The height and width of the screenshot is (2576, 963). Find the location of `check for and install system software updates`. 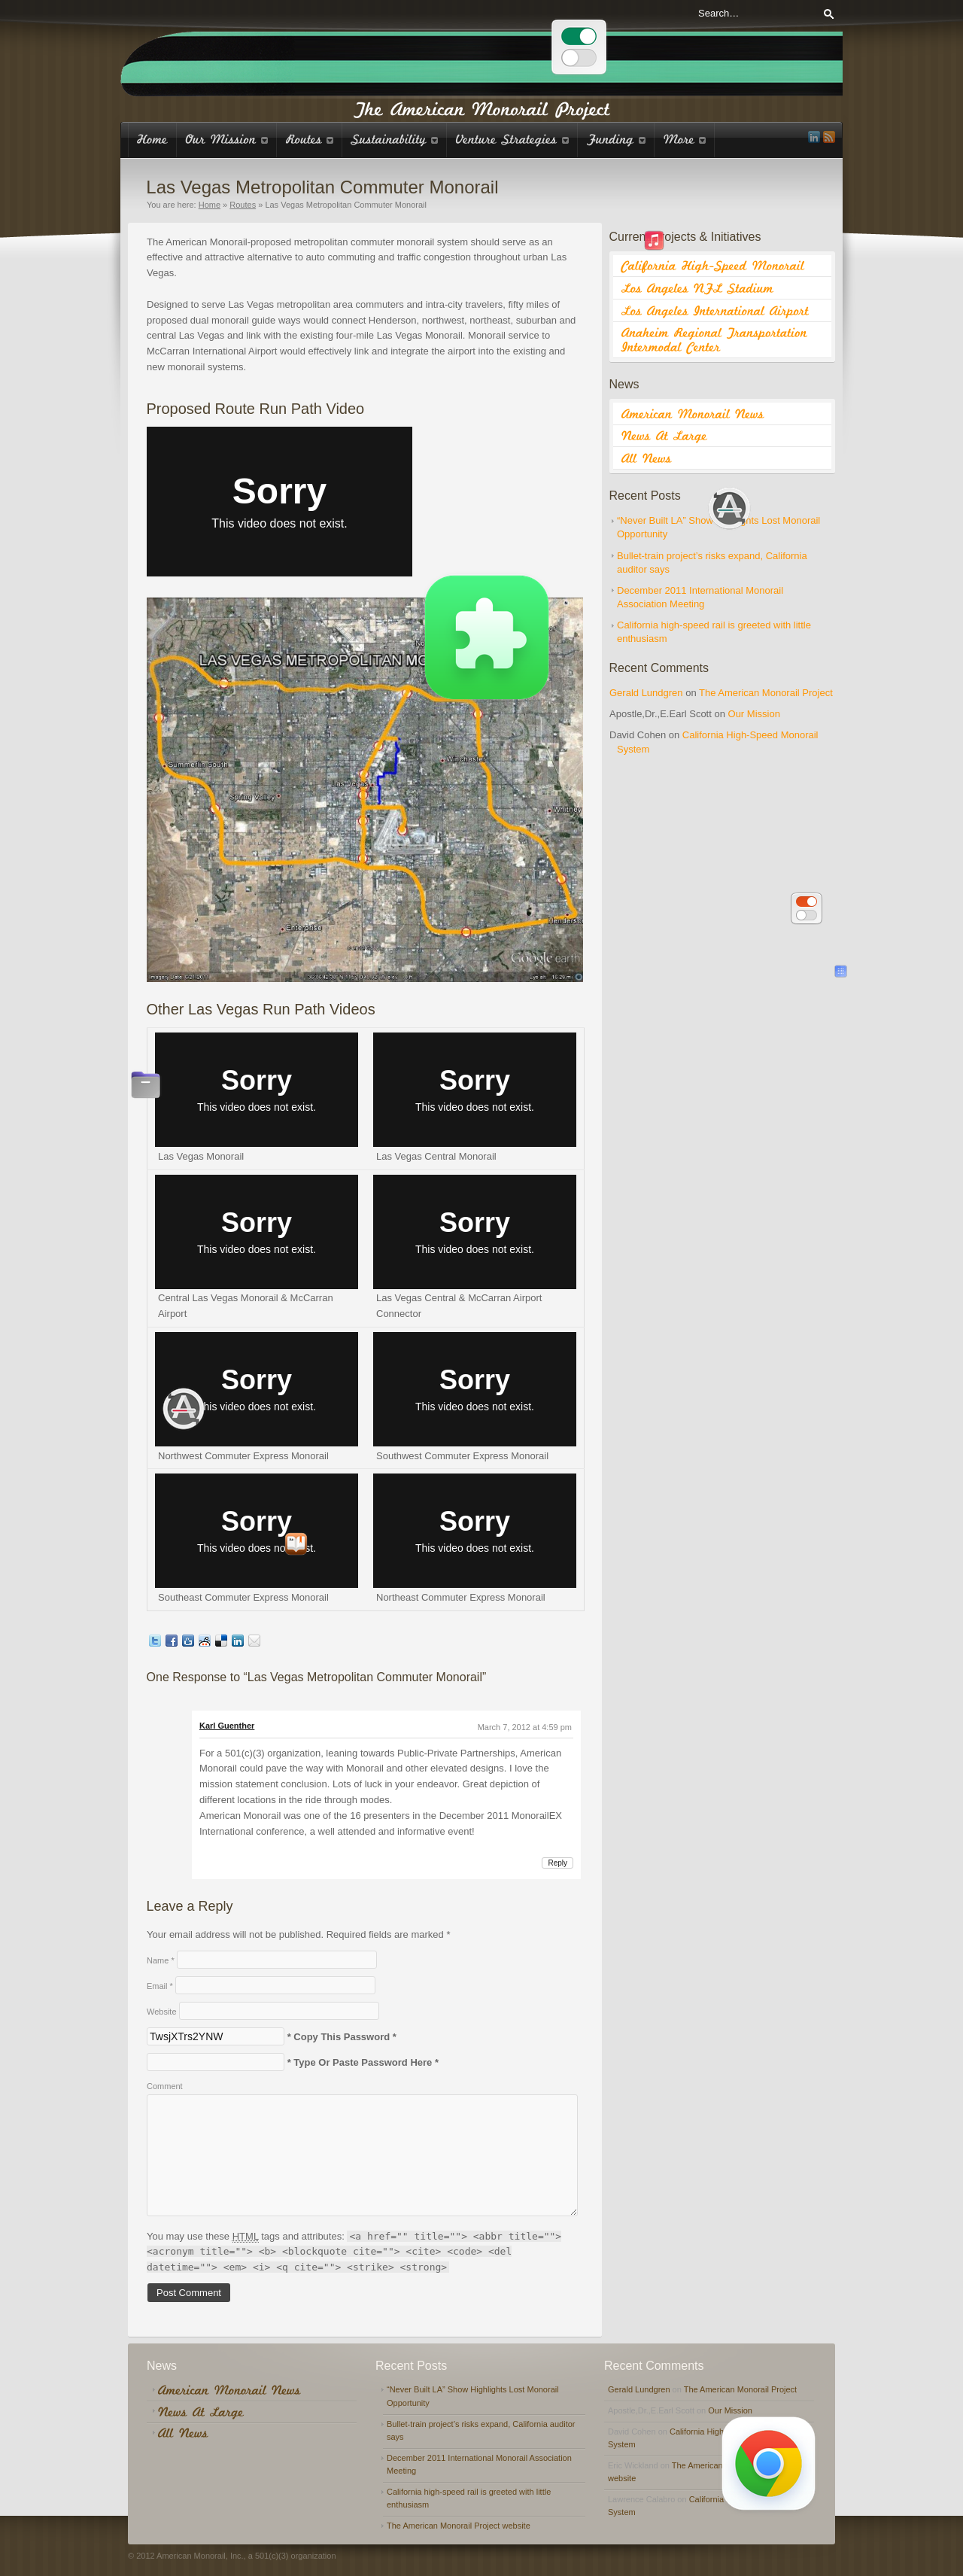

check for and install system software updates is located at coordinates (184, 1409).